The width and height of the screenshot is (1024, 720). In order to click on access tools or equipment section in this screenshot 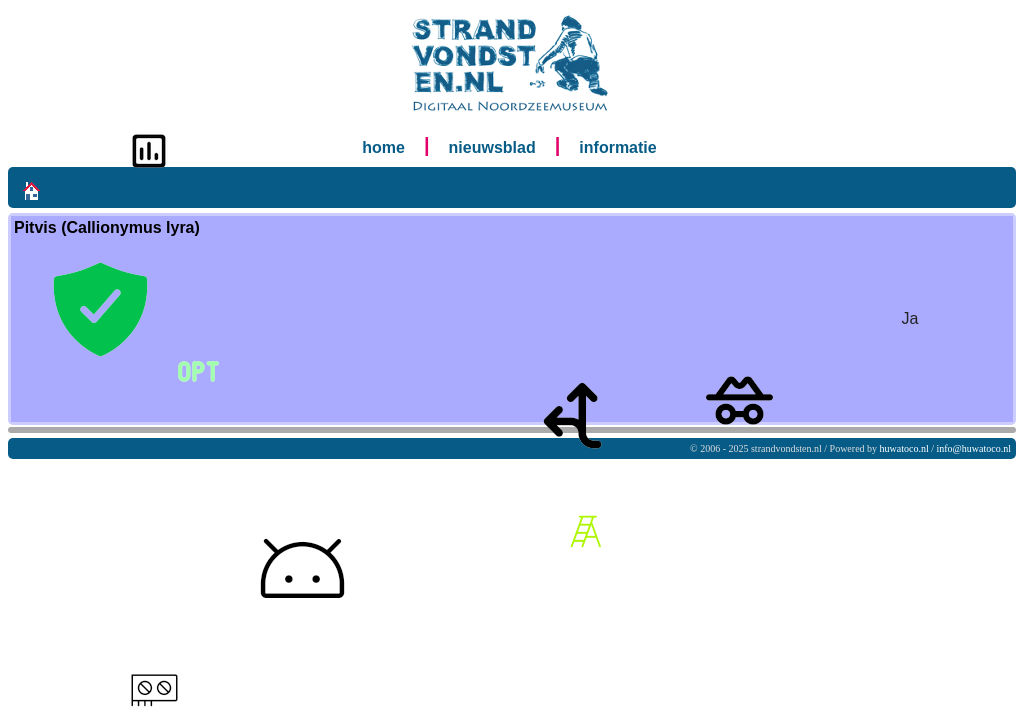, I will do `click(586, 531)`.